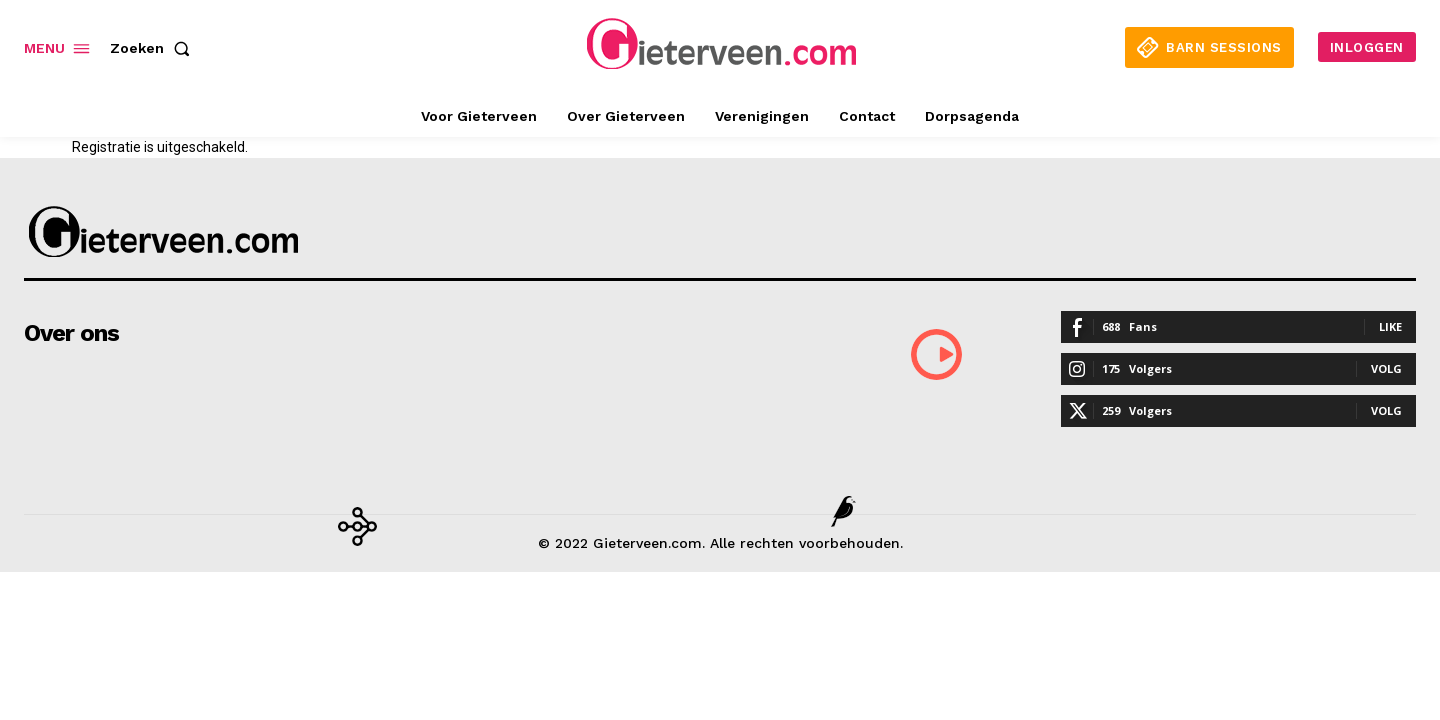 The image size is (1440, 720). I want to click on ray distributed computing framework logo, so click(357, 526).